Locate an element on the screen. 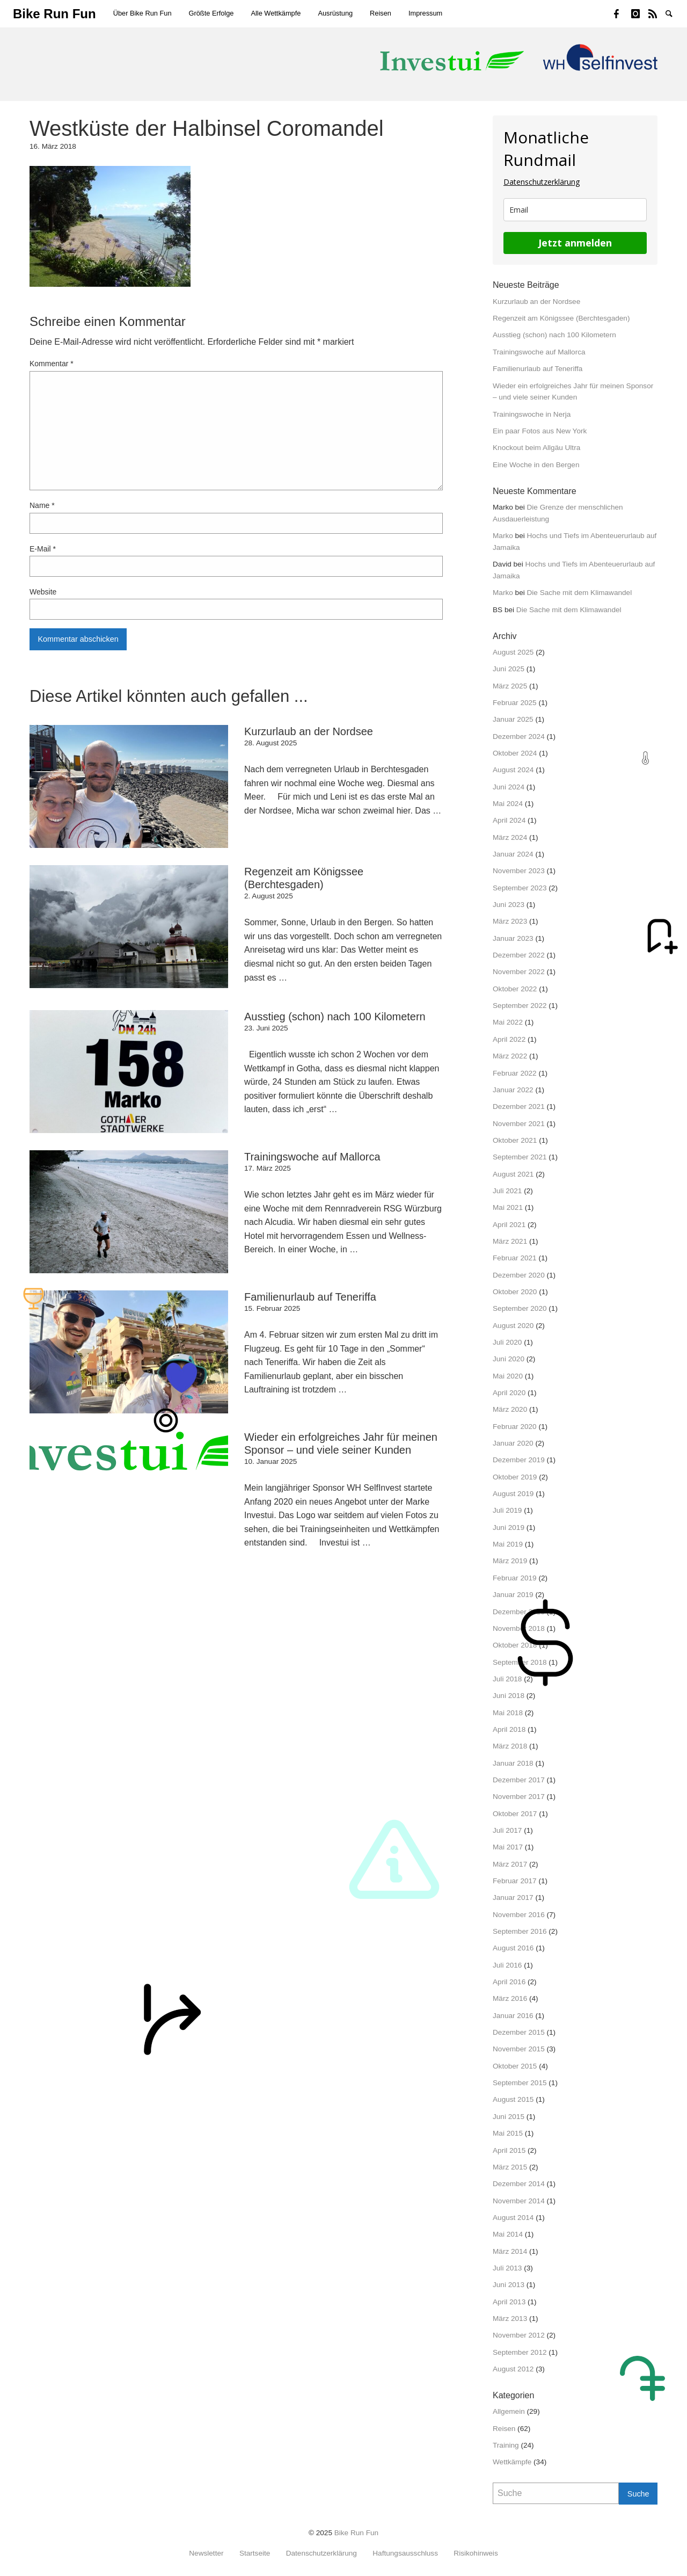 Image resolution: width=687 pixels, height=2576 pixels. view current temperature is located at coordinates (645, 758).